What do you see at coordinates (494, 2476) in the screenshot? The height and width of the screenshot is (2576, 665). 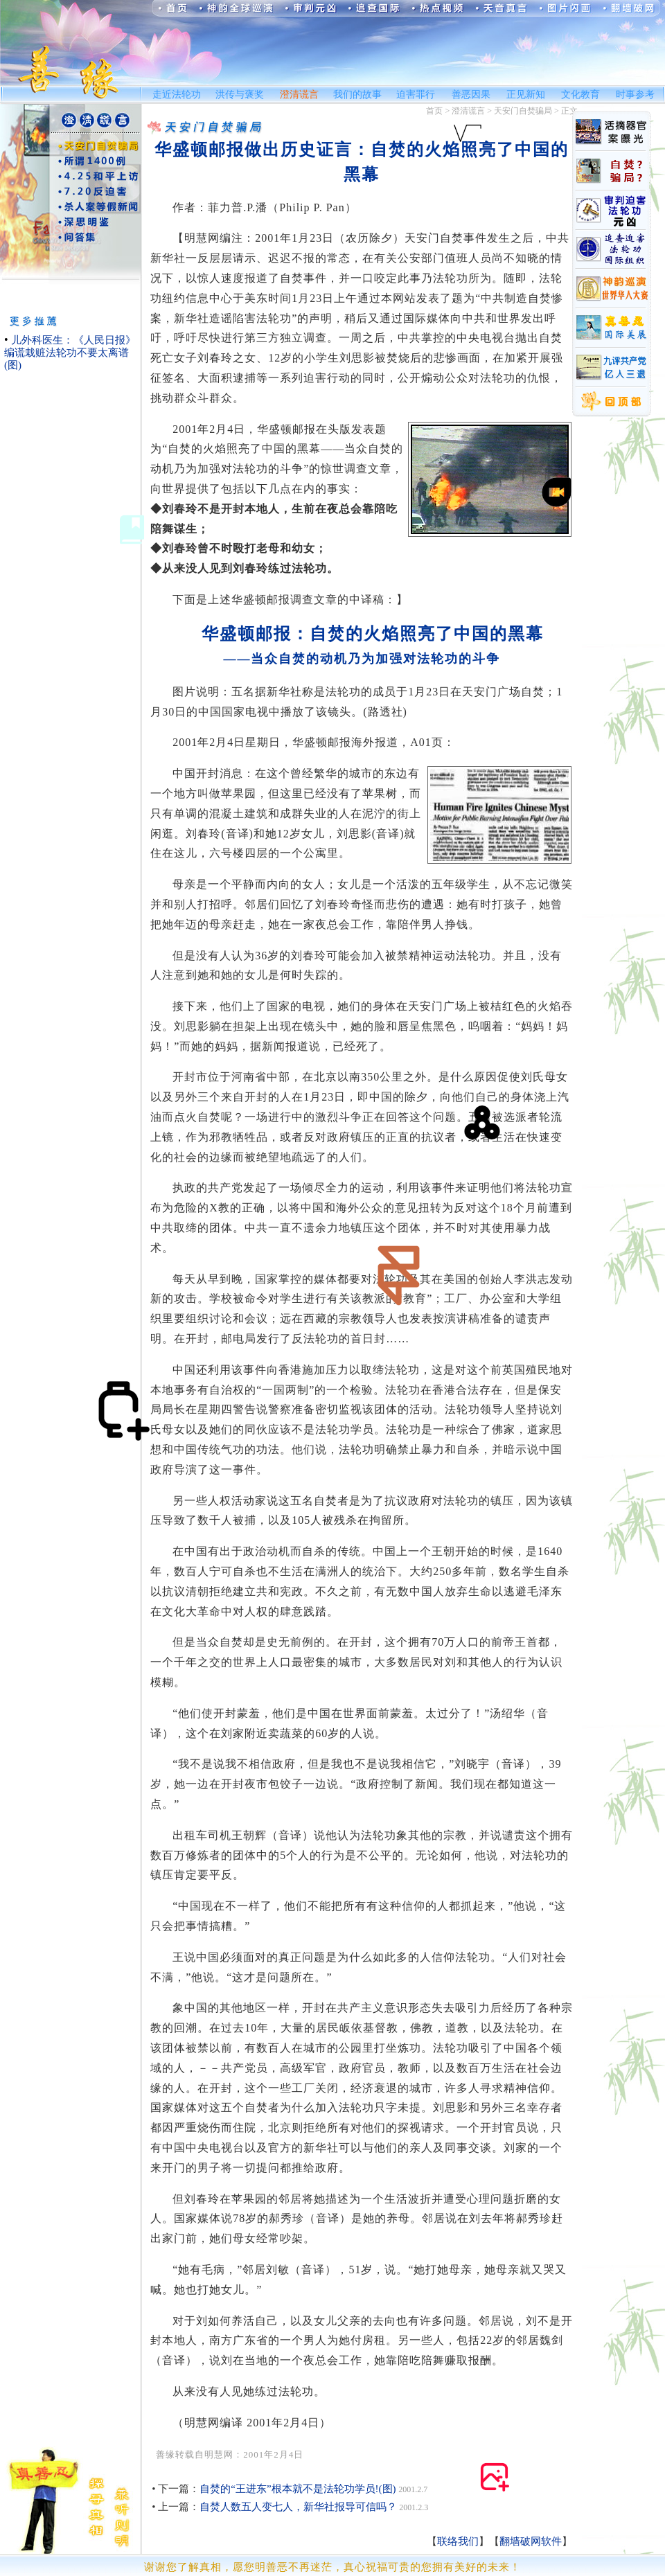 I see `add a new photo` at bounding box center [494, 2476].